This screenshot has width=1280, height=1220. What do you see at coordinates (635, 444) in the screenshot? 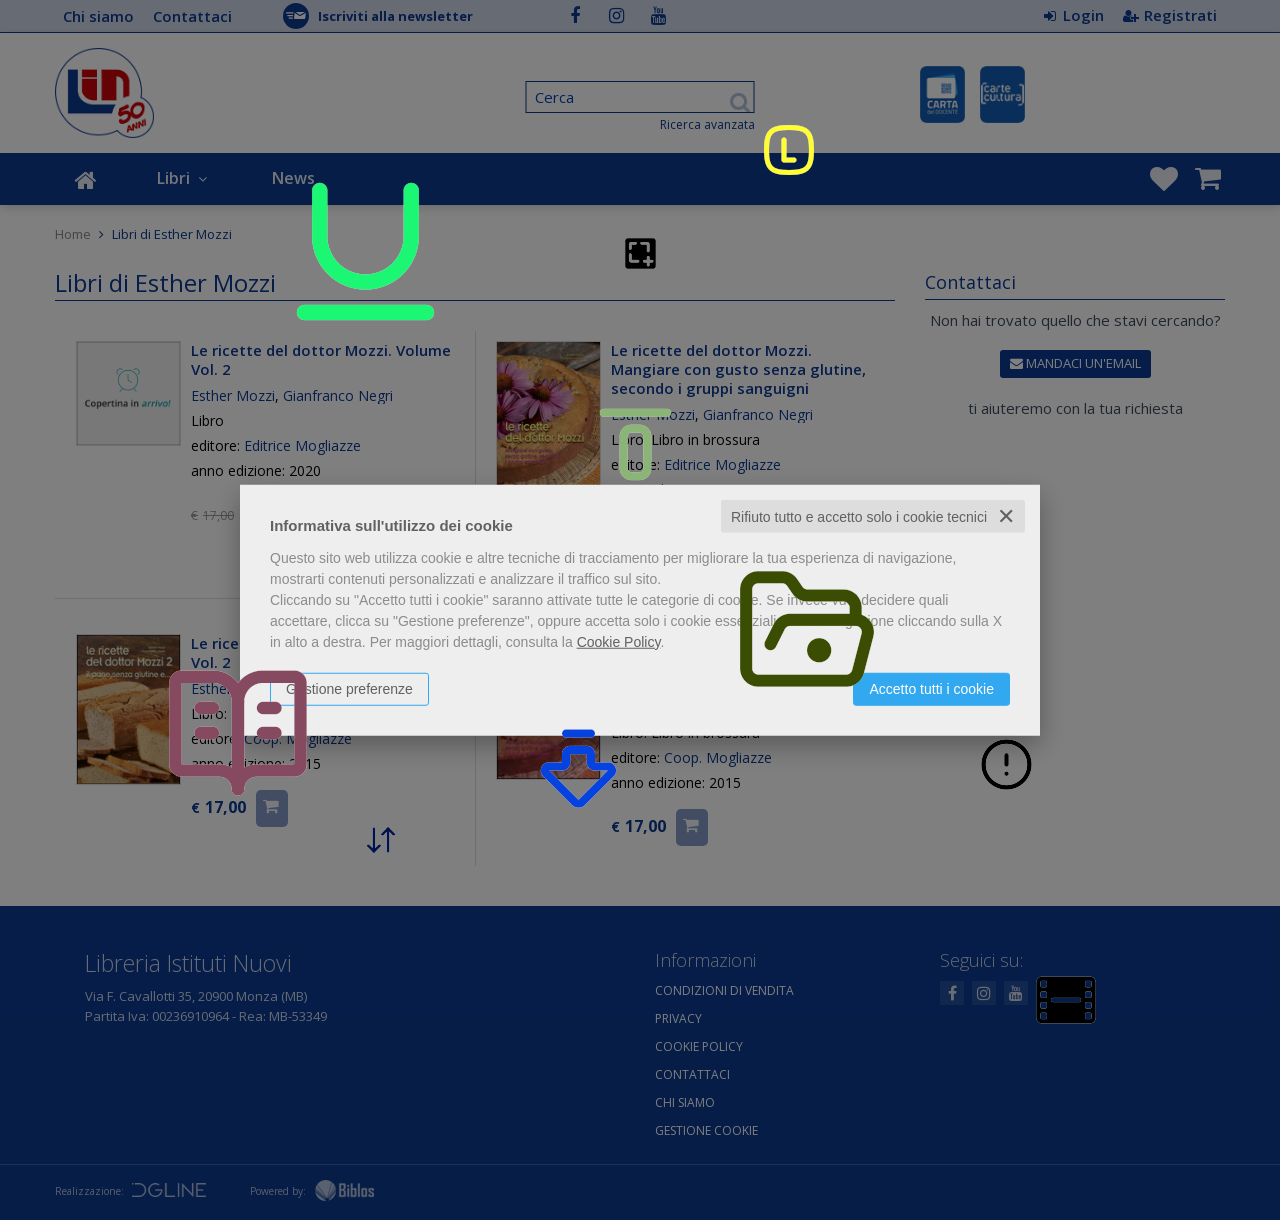
I see `align selected elements to top` at bounding box center [635, 444].